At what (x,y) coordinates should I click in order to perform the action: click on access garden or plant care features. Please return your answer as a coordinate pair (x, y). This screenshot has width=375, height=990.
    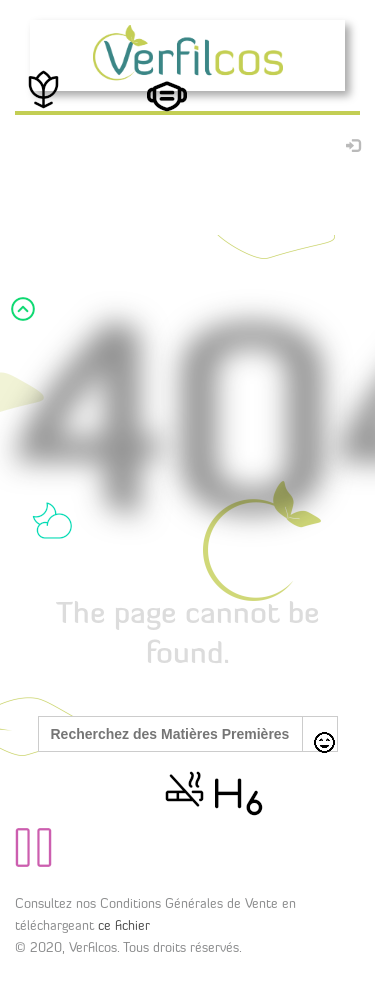
    Looking at the image, I should click on (43, 89).